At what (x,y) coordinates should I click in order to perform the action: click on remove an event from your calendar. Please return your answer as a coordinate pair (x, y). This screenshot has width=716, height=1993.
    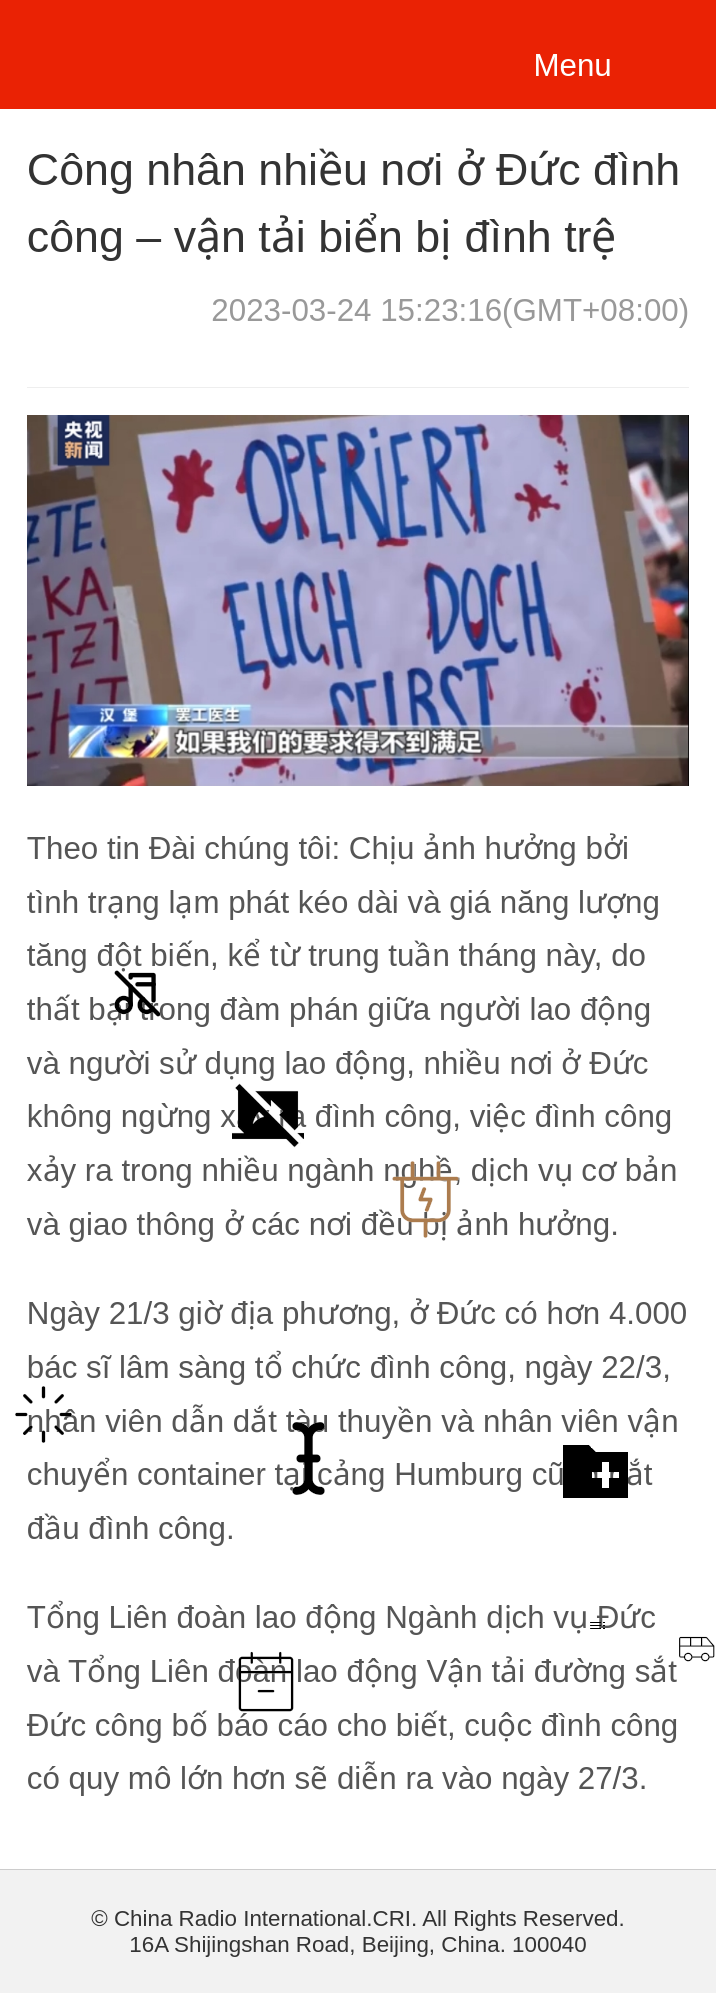
    Looking at the image, I should click on (266, 1684).